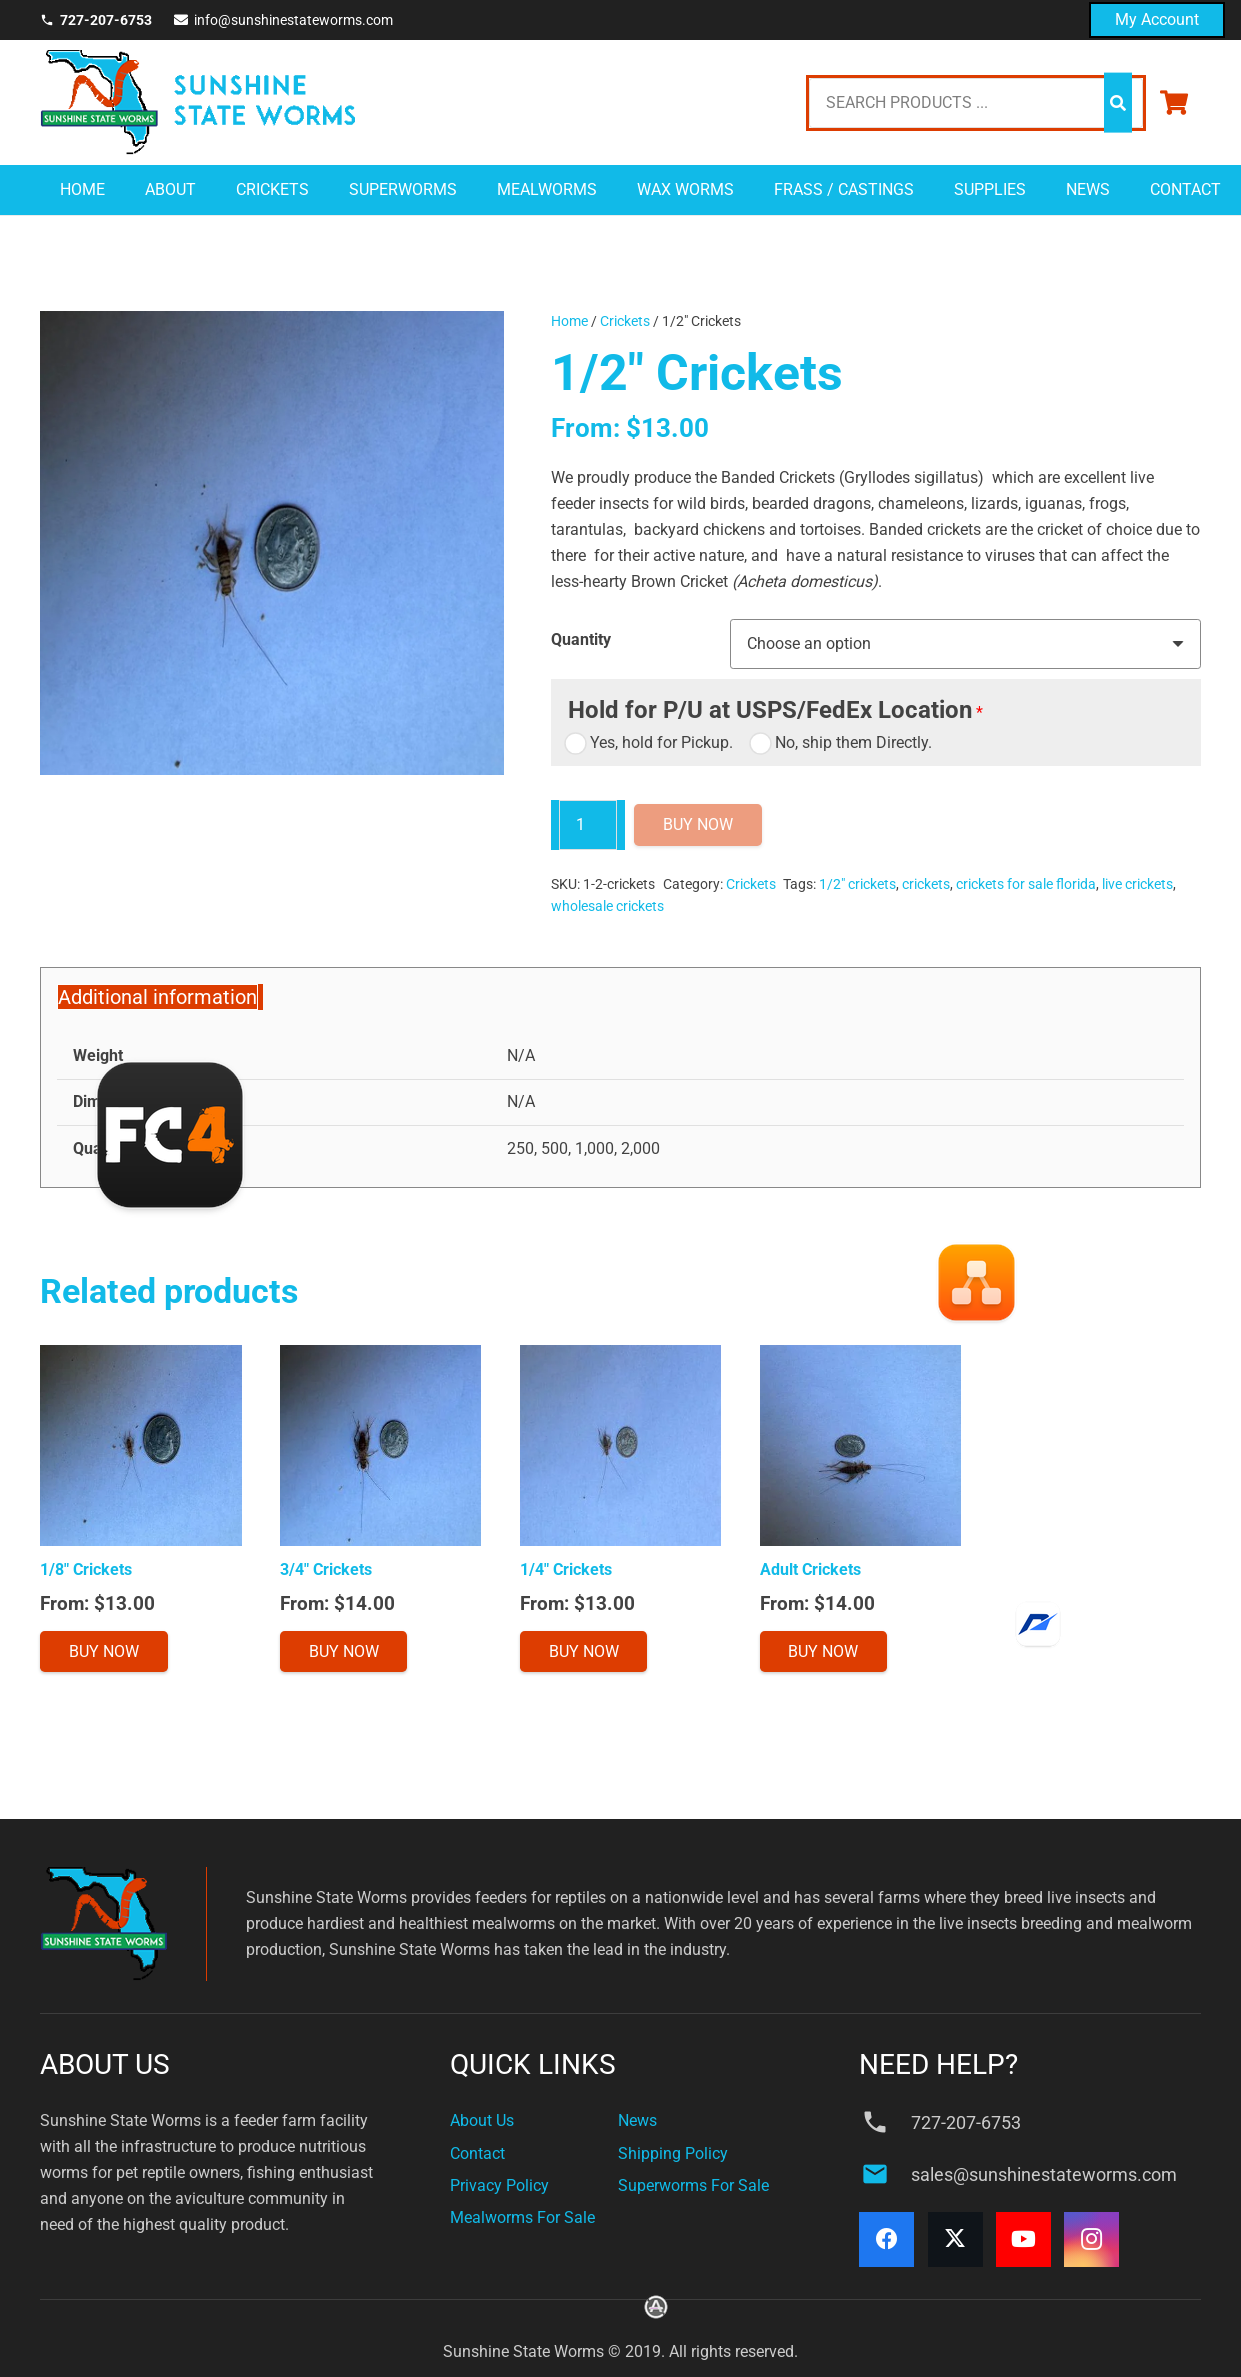 Image resolution: width=1241 pixels, height=2377 pixels. What do you see at coordinates (170, 1135) in the screenshot?
I see `launch far cry 4 game` at bounding box center [170, 1135].